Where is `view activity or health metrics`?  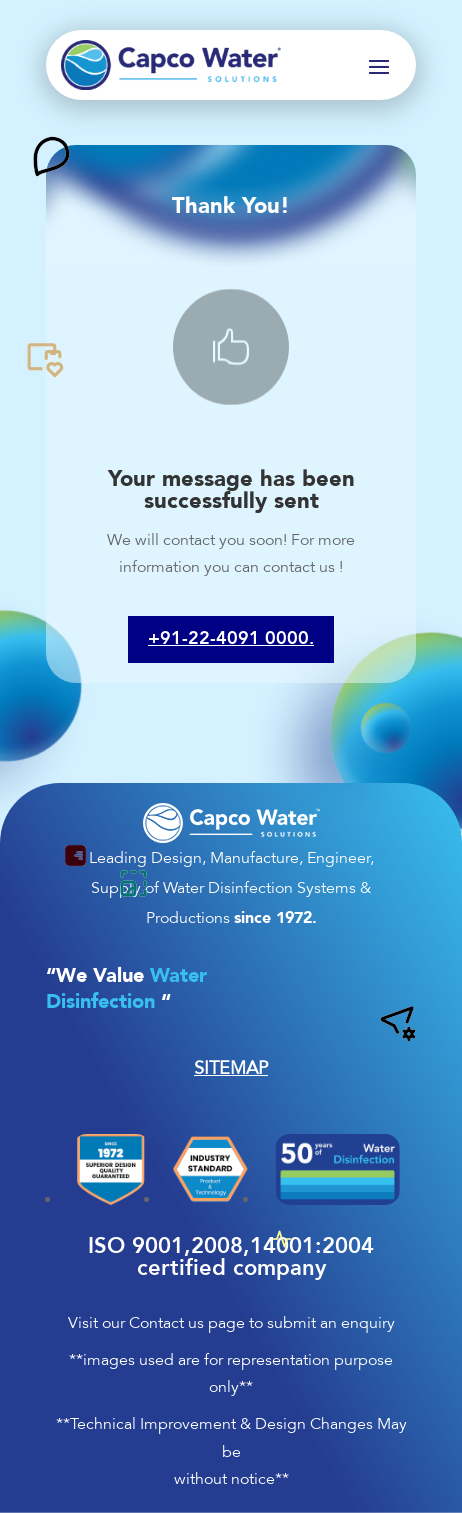 view activity or health metrics is located at coordinates (282, 1239).